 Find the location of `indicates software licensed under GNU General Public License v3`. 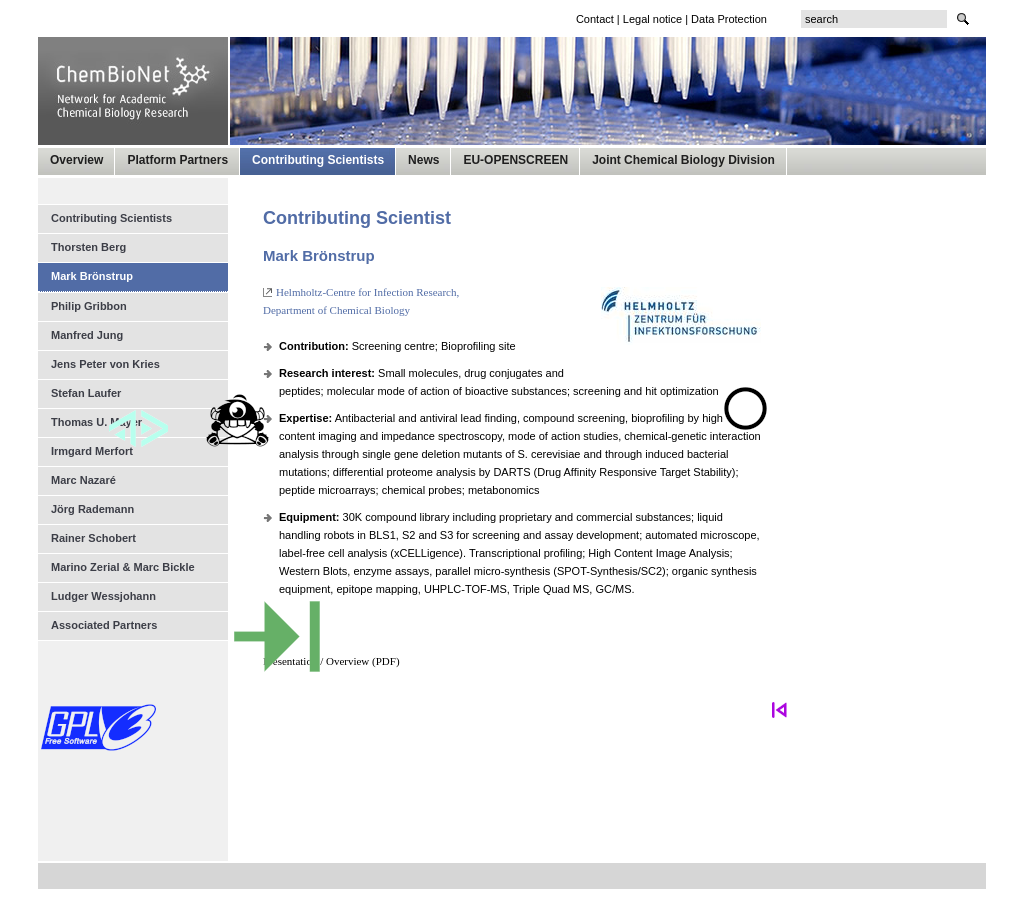

indicates software licensed under GNU General Public License v3 is located at coordinates (98, 727).